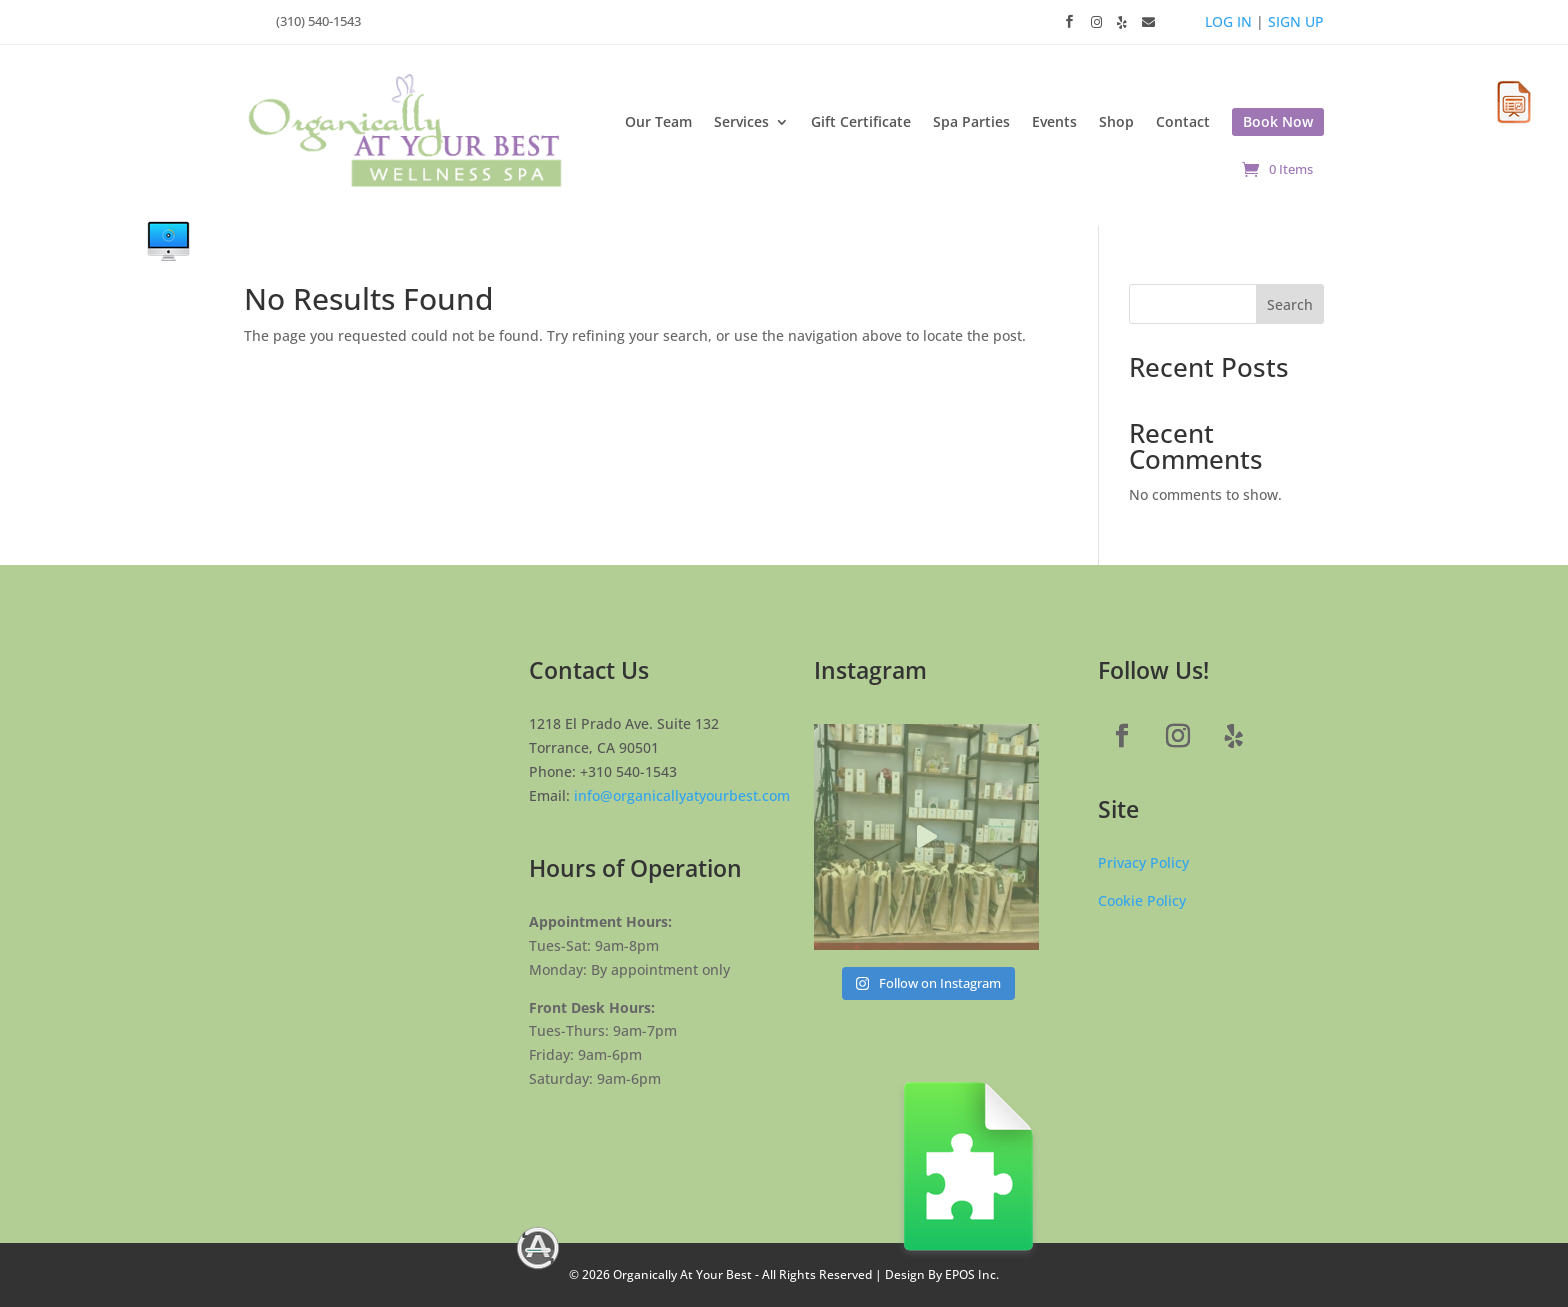 This screenshot has width=1568, height=1307. Describe the element at coordinates (1514, 102) in the screenshot. I see `open a libreoffice impress presentation template` at that location.